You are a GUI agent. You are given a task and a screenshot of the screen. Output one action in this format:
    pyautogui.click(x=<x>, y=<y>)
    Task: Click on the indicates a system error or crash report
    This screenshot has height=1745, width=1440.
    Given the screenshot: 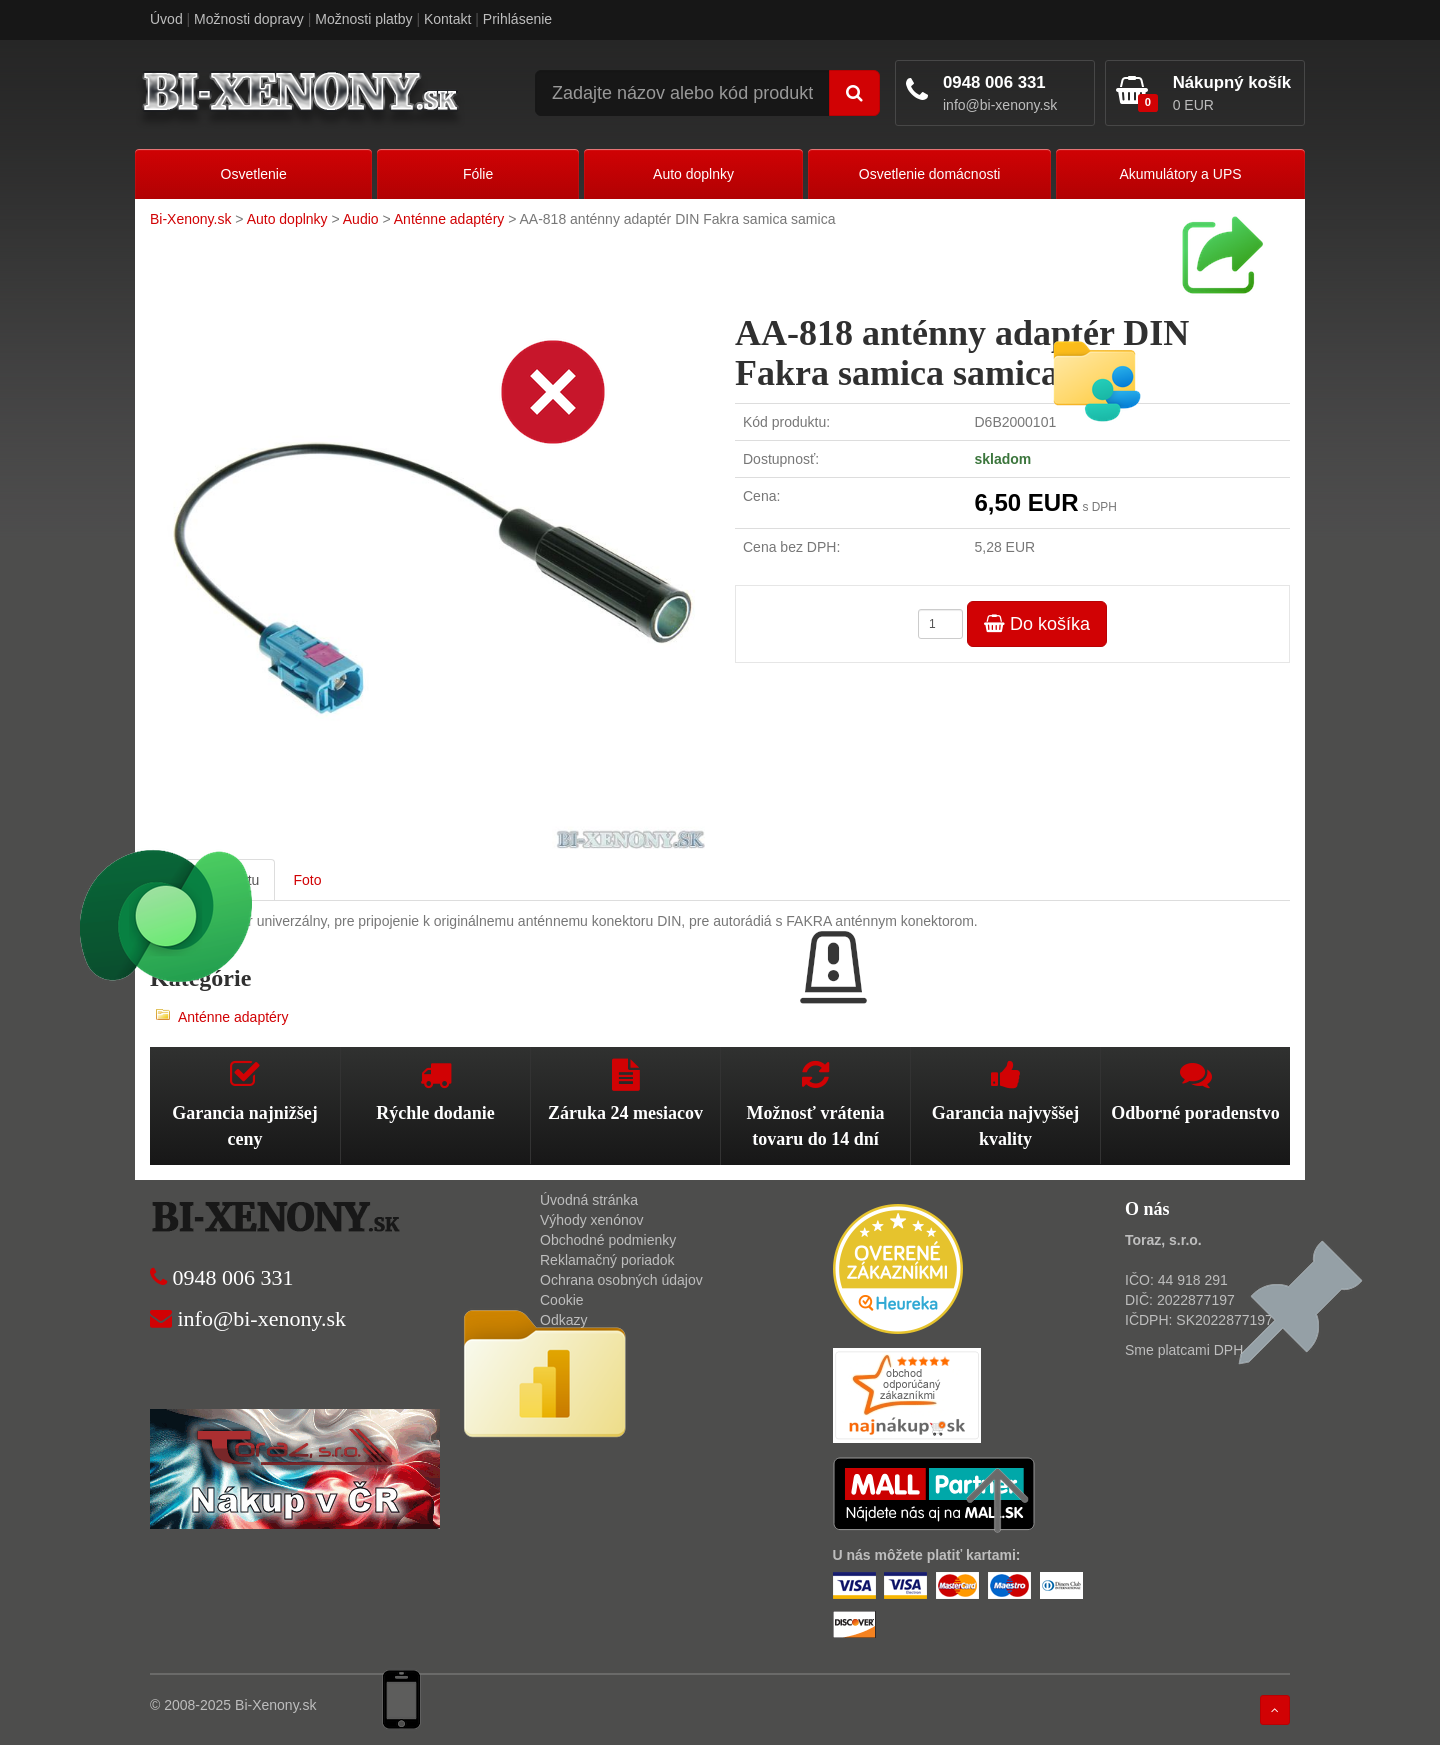 What is the action you would take?
    pyautogui.click(x=833, y=964)
    